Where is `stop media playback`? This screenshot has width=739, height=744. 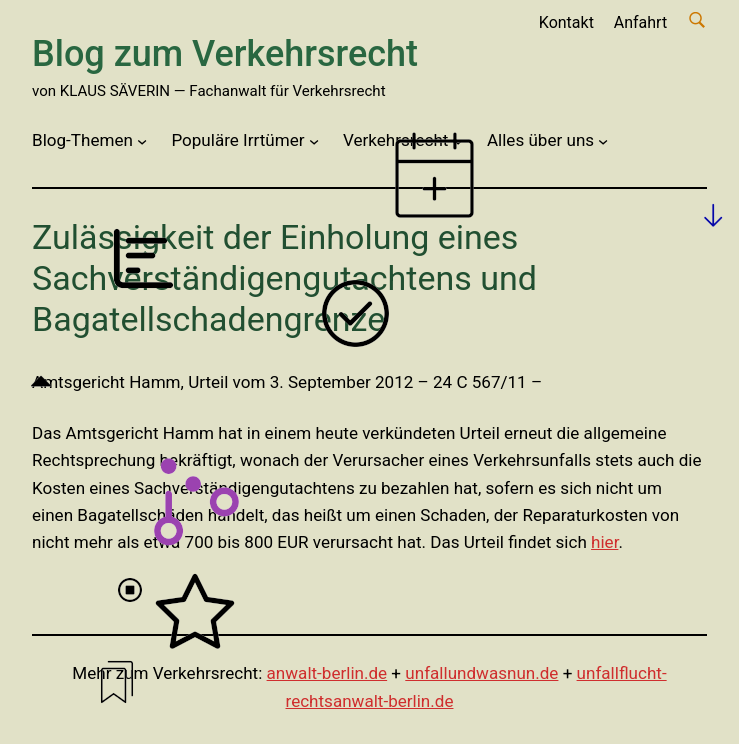
stop media playback is located at coordinates (130, 590).